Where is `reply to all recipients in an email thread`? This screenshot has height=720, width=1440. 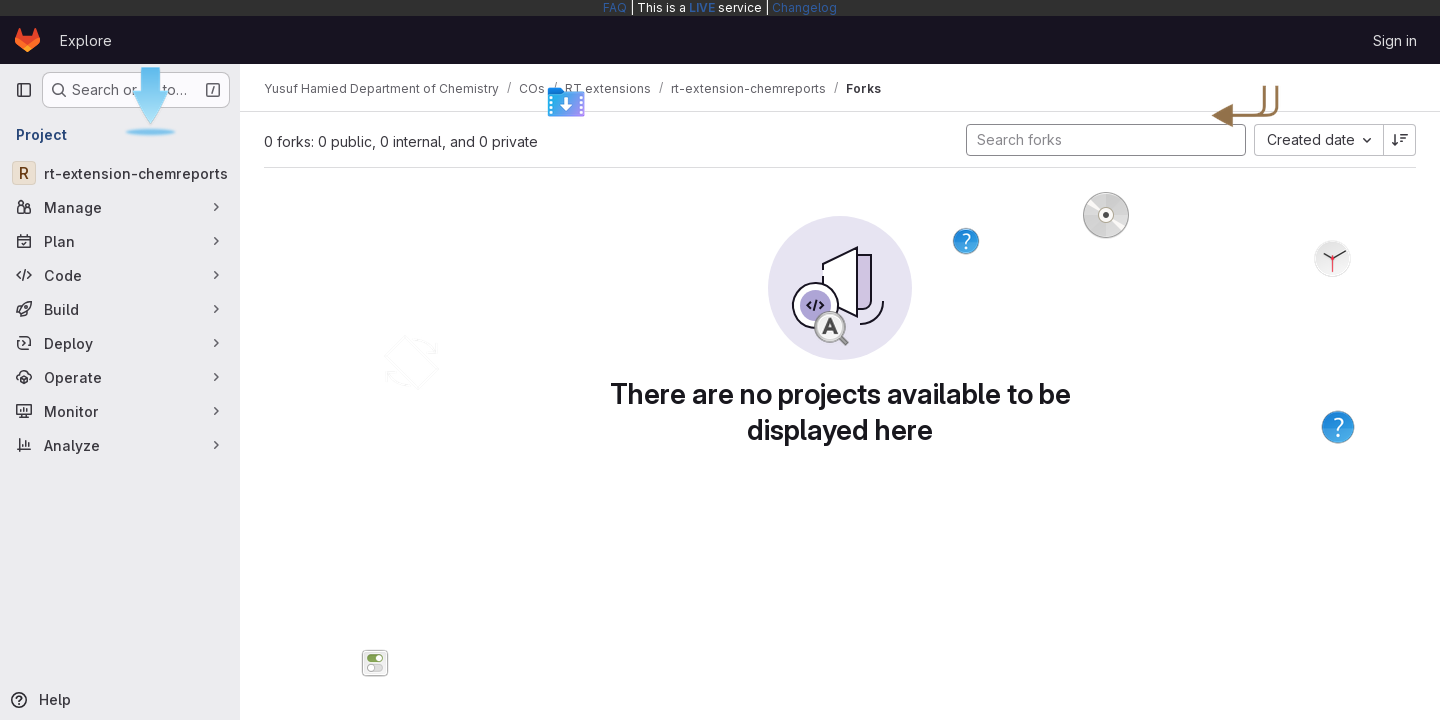
reply to all recipients in an email thread is located at coordinates (1244, 106).